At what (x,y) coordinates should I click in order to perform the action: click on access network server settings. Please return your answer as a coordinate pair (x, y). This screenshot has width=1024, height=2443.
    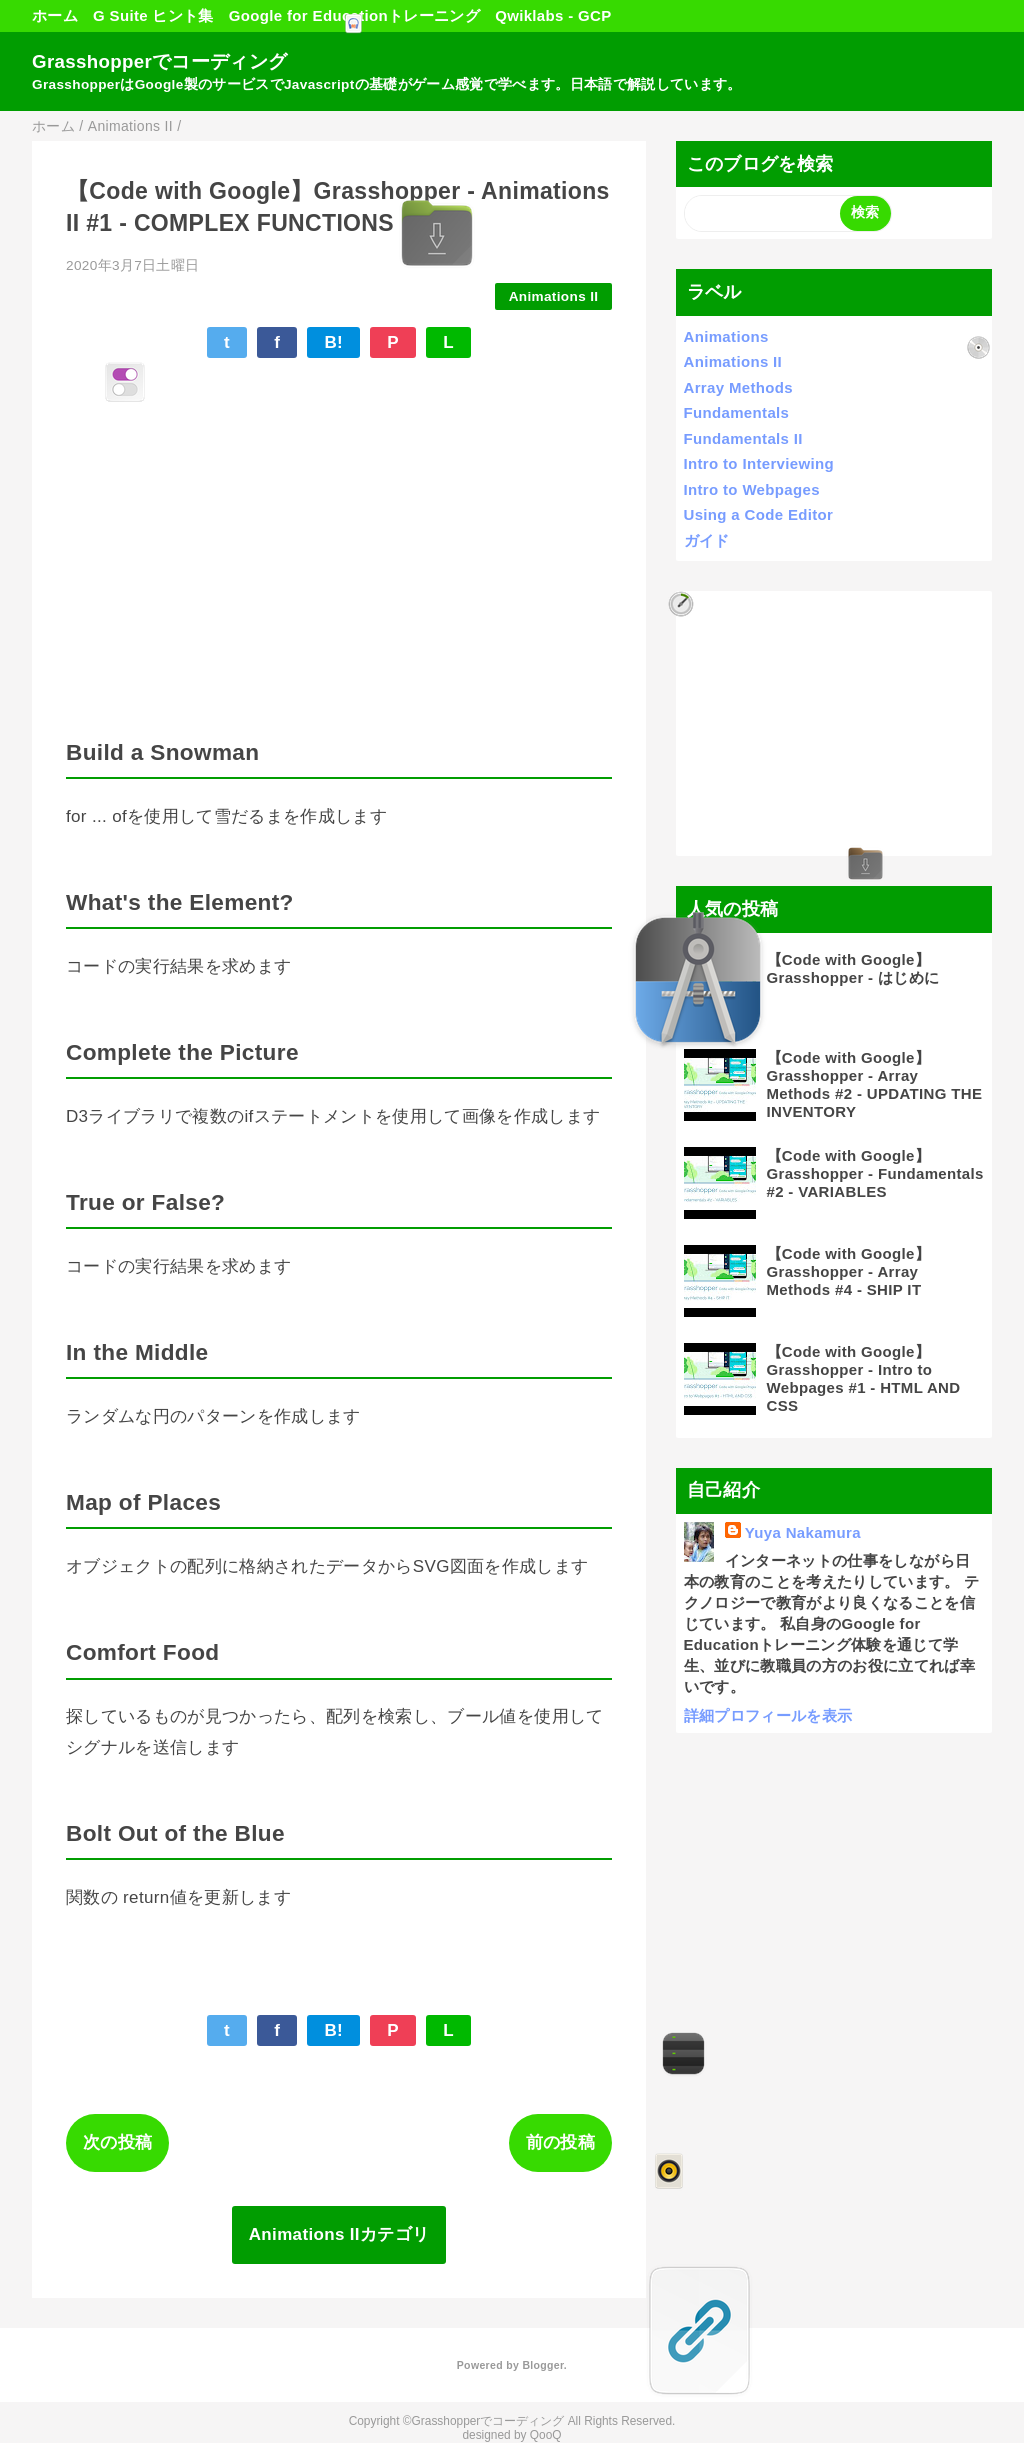
    Looking at the image, I should click on (683, 2053).